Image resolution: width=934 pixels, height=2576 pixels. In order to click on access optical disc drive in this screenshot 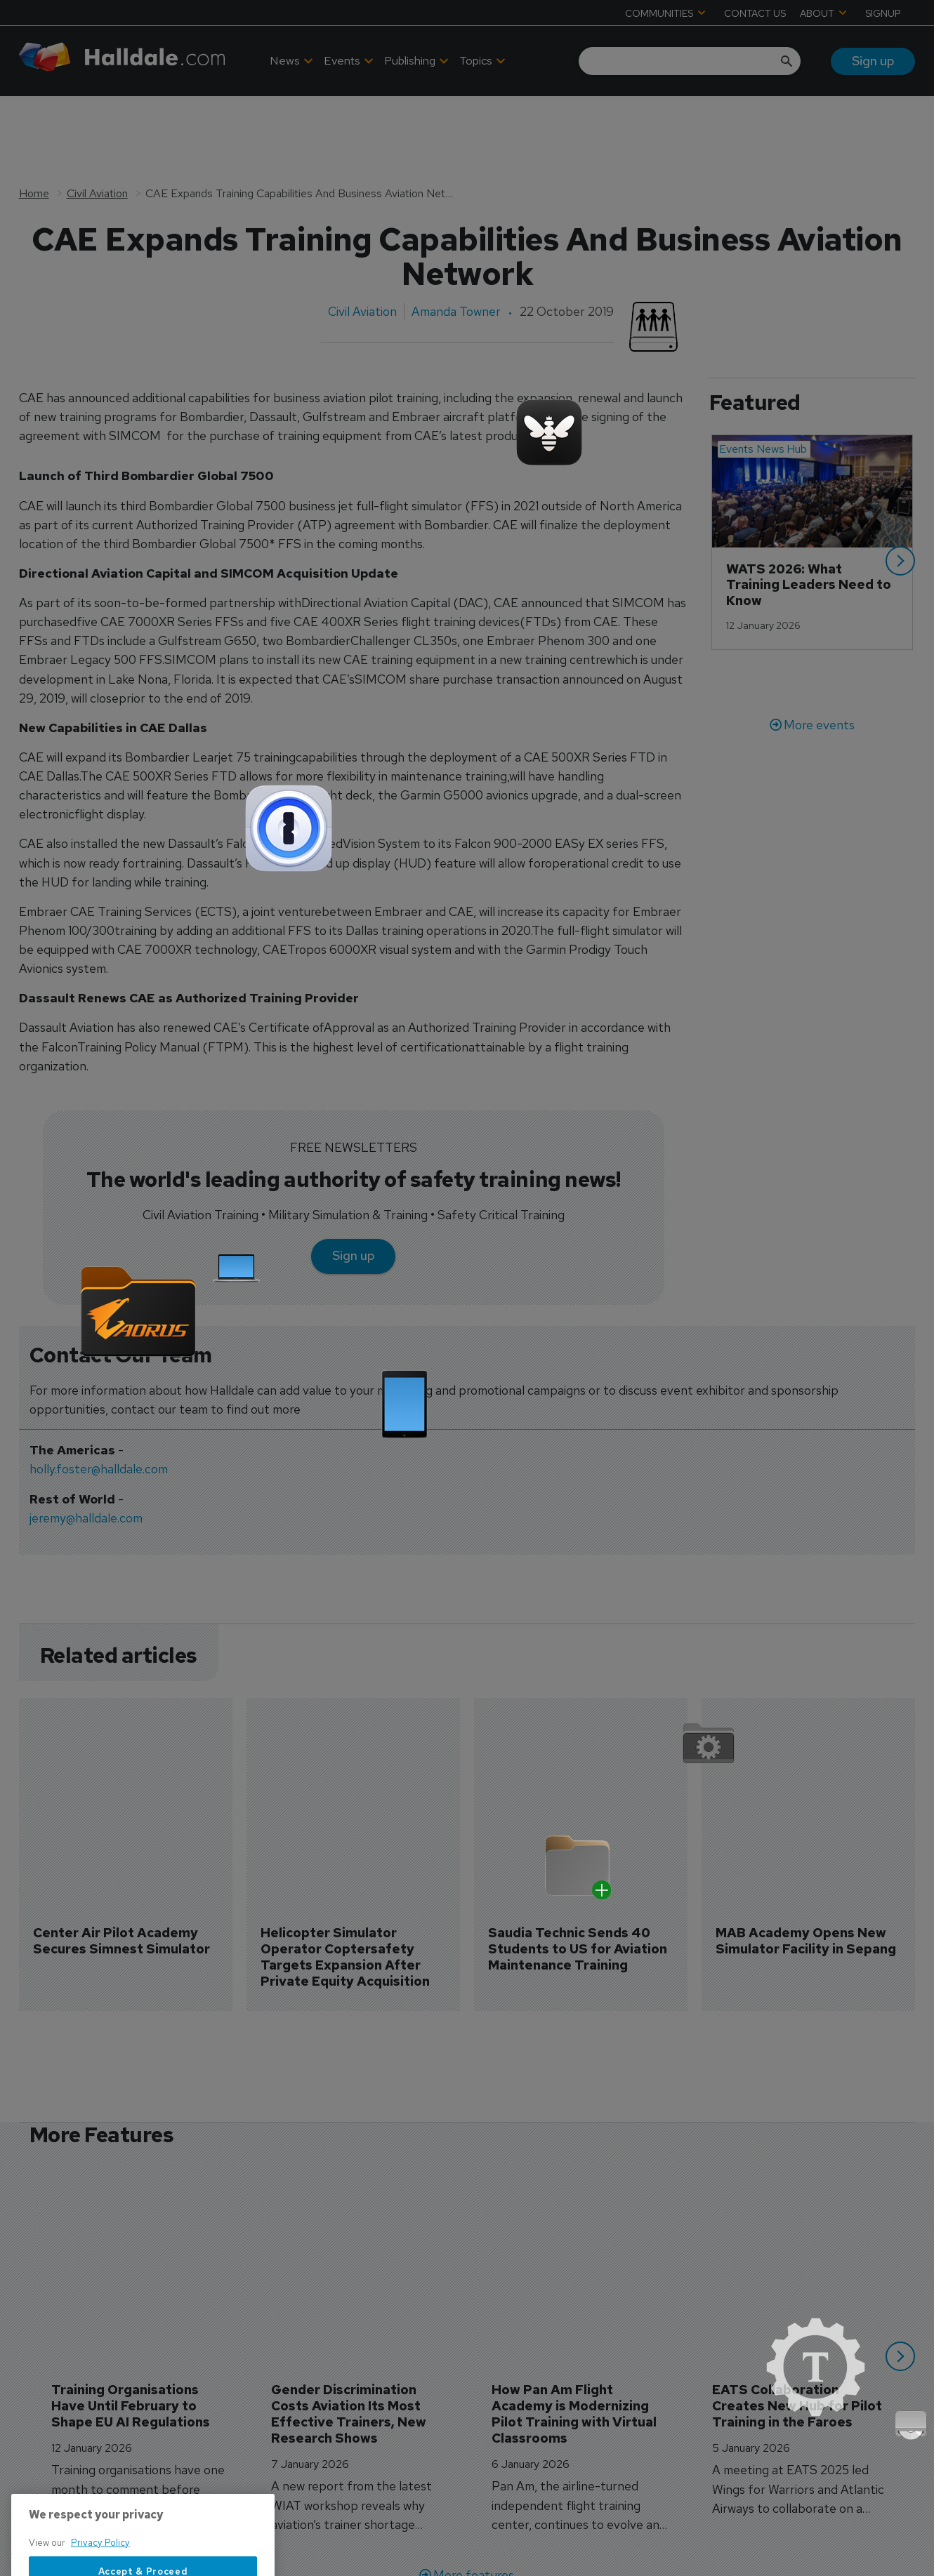, I will do `click(911, 2424)`.